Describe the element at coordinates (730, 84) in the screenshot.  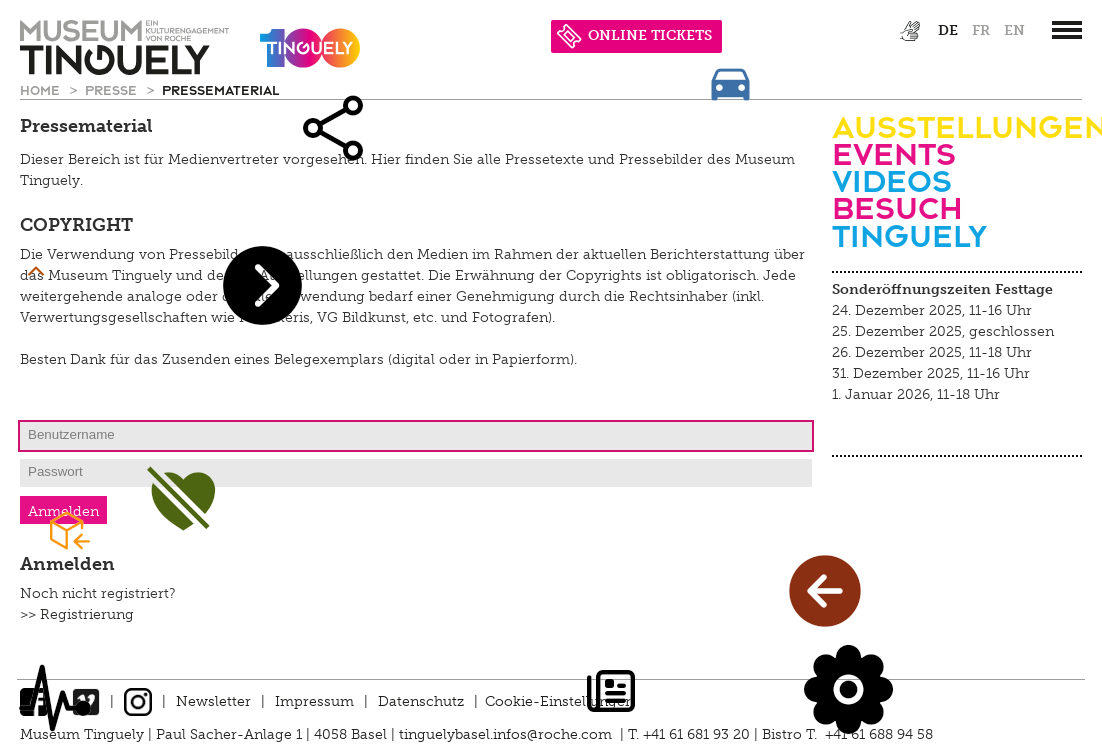
I see `access vehicle or car-related settings` at that location.